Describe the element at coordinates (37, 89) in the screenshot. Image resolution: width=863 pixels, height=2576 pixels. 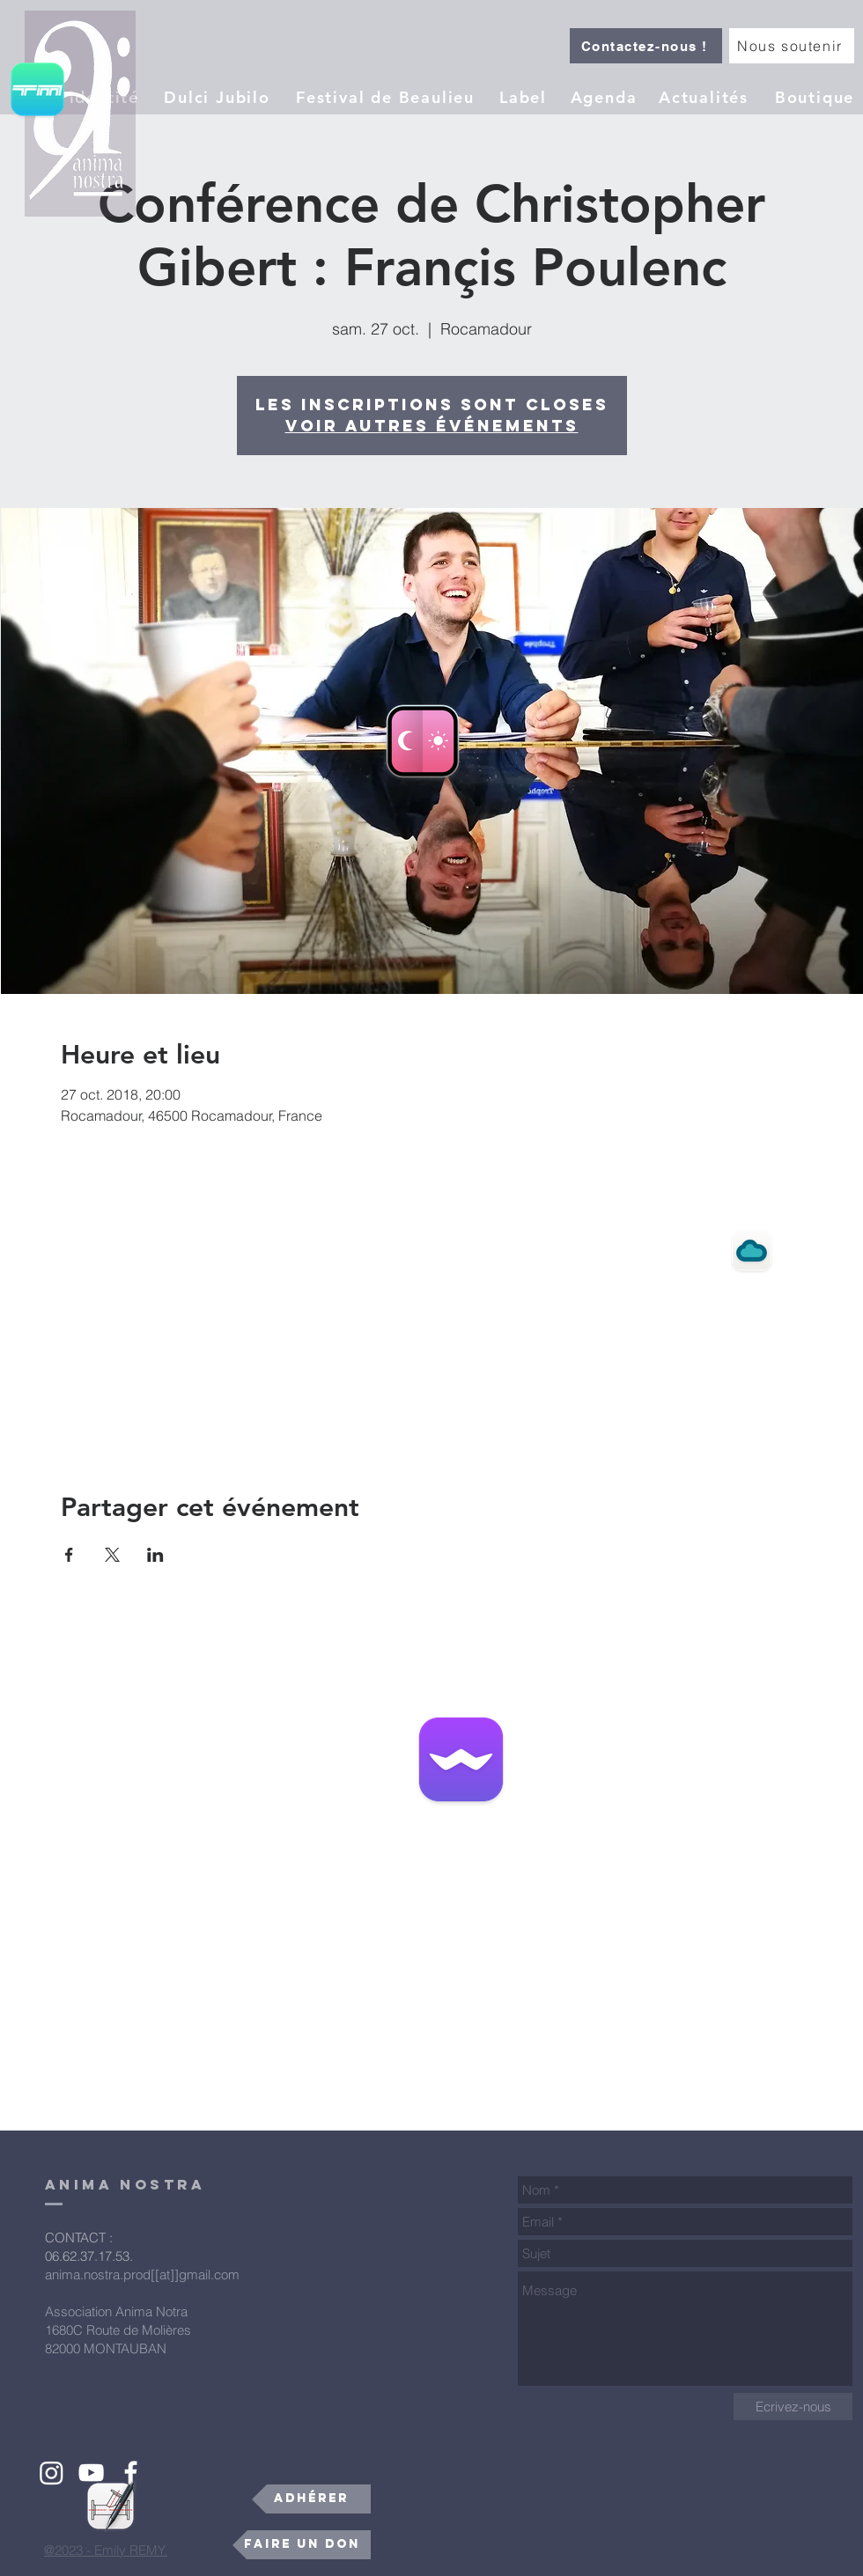
I see `launch trackmania racing game` at that location.